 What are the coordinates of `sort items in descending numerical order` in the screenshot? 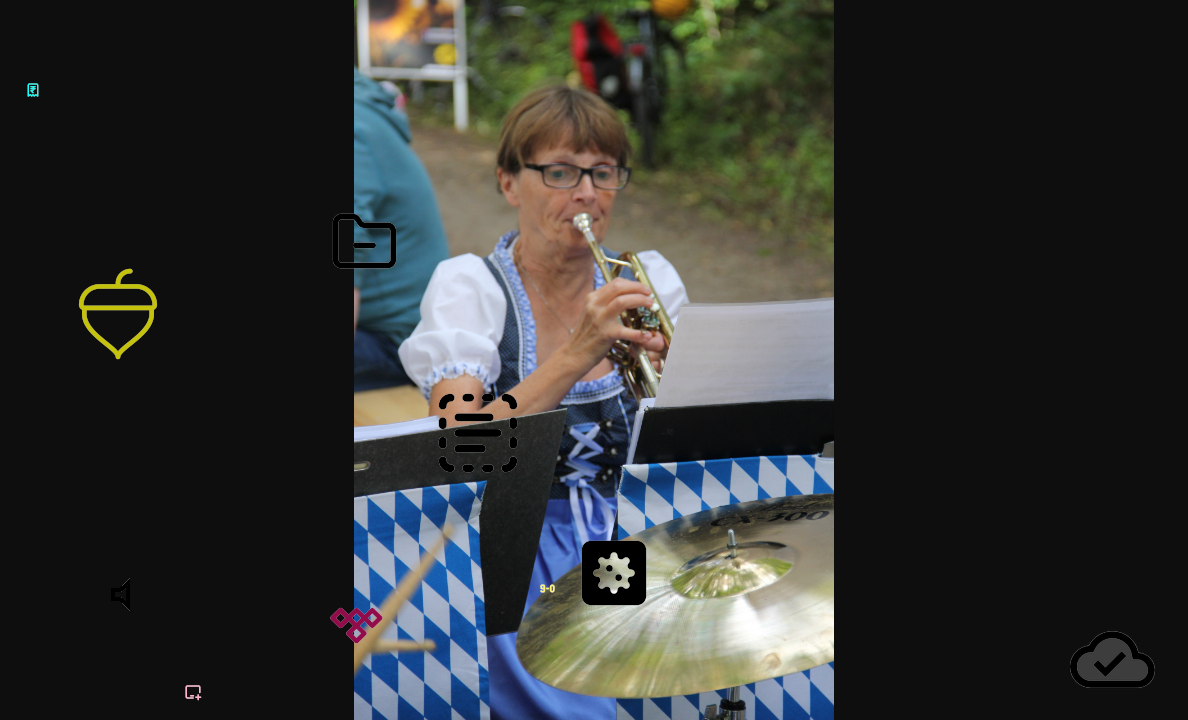 It's located at (547, 588).